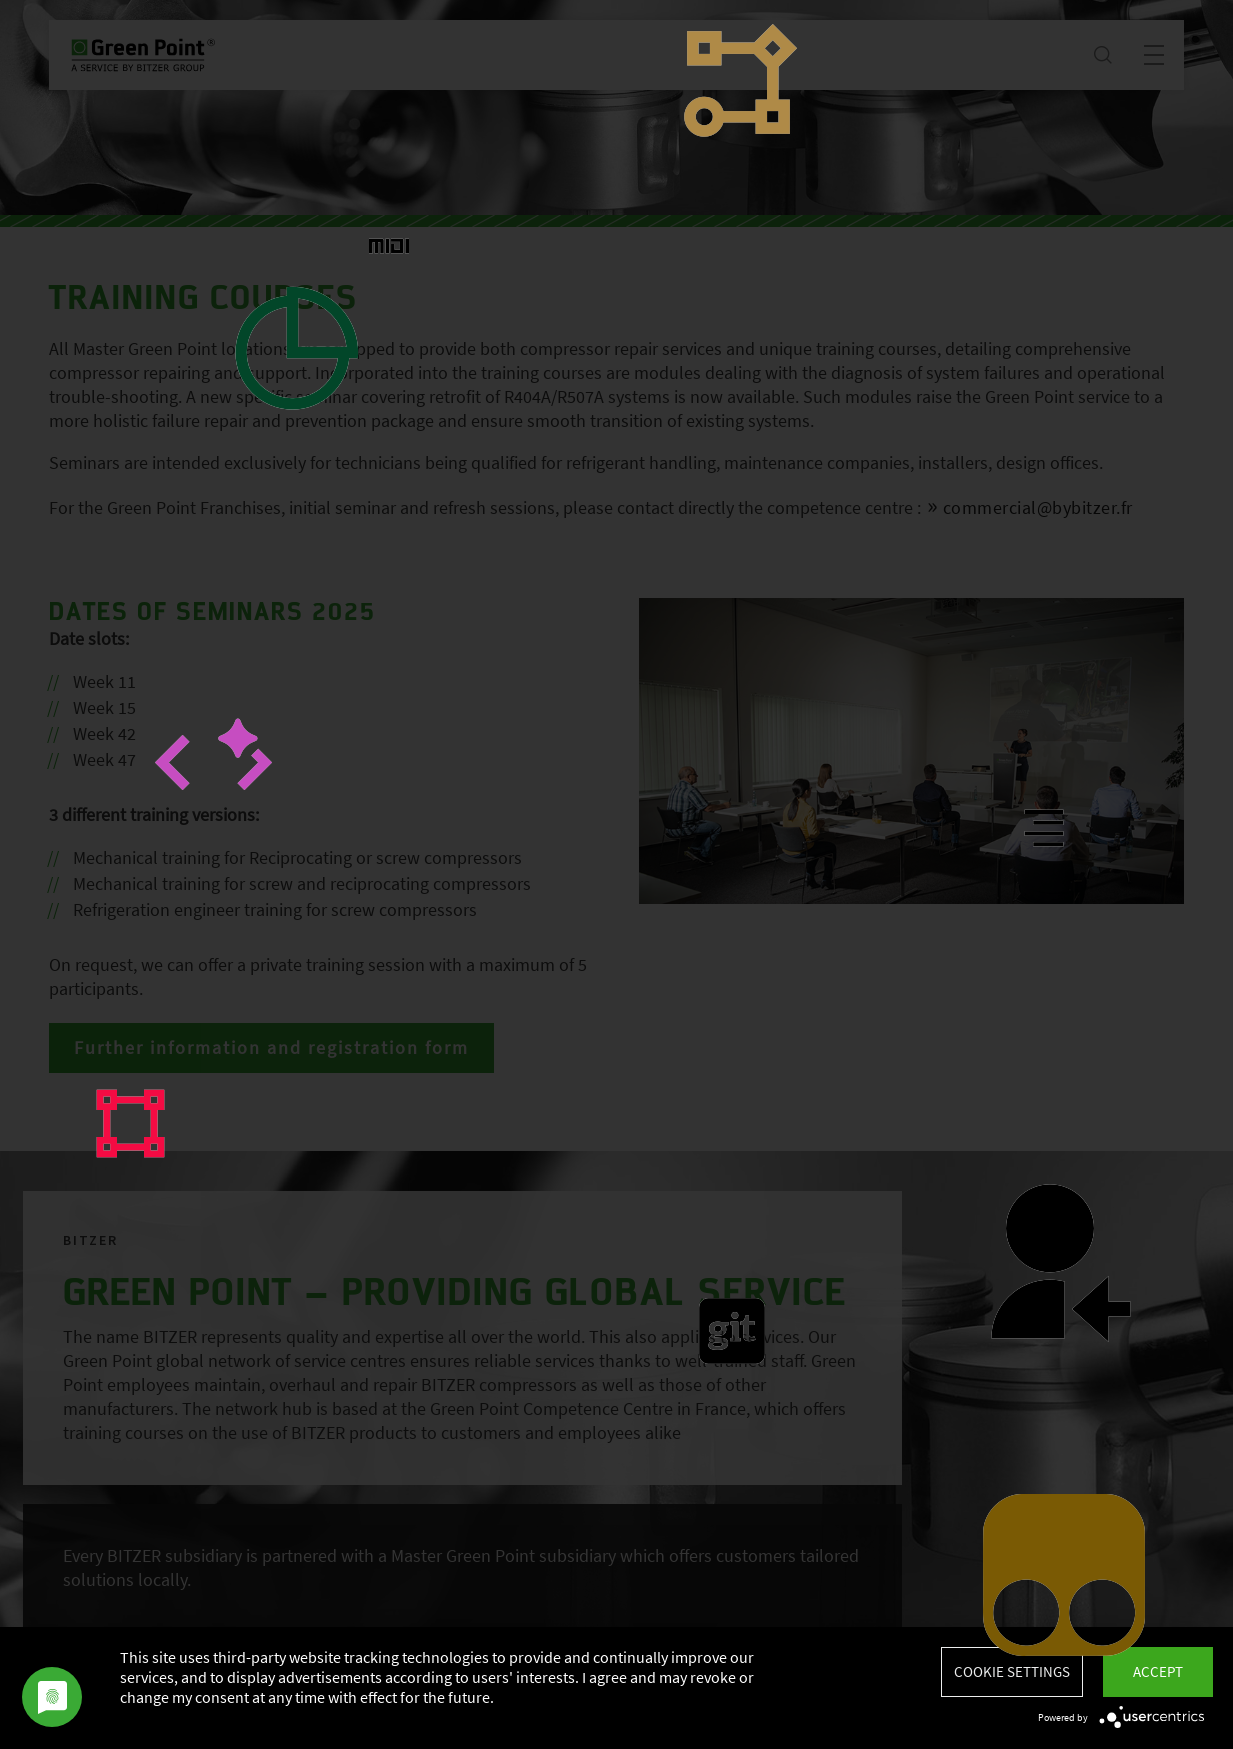 The width and height of the screenshot is (1233, 1749). I want to click on edit shape or object boundaries, so click(130, 1123).